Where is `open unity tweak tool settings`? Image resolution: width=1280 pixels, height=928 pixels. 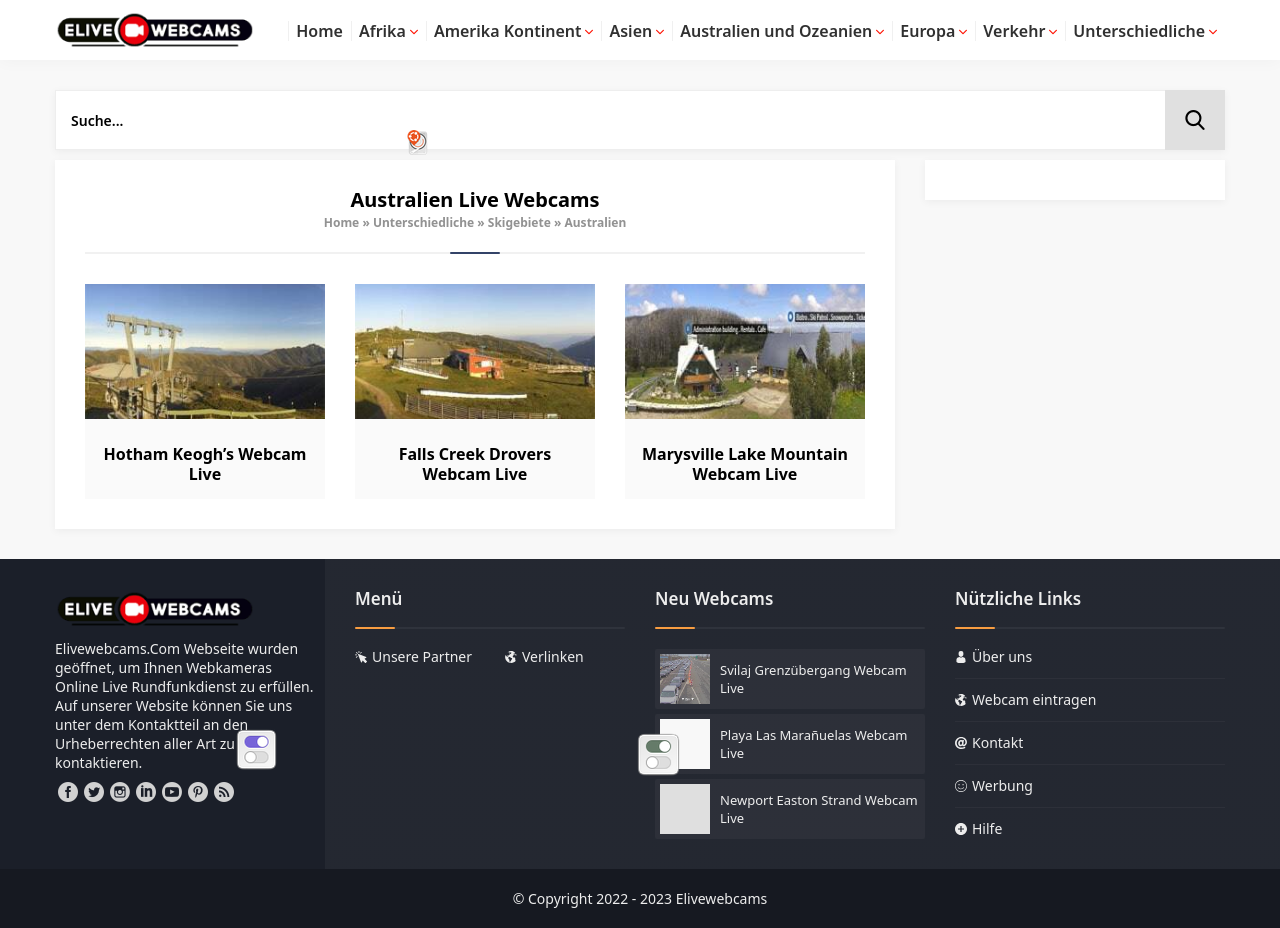
open unity tweak tool settings is located at coordinates (658, 754).